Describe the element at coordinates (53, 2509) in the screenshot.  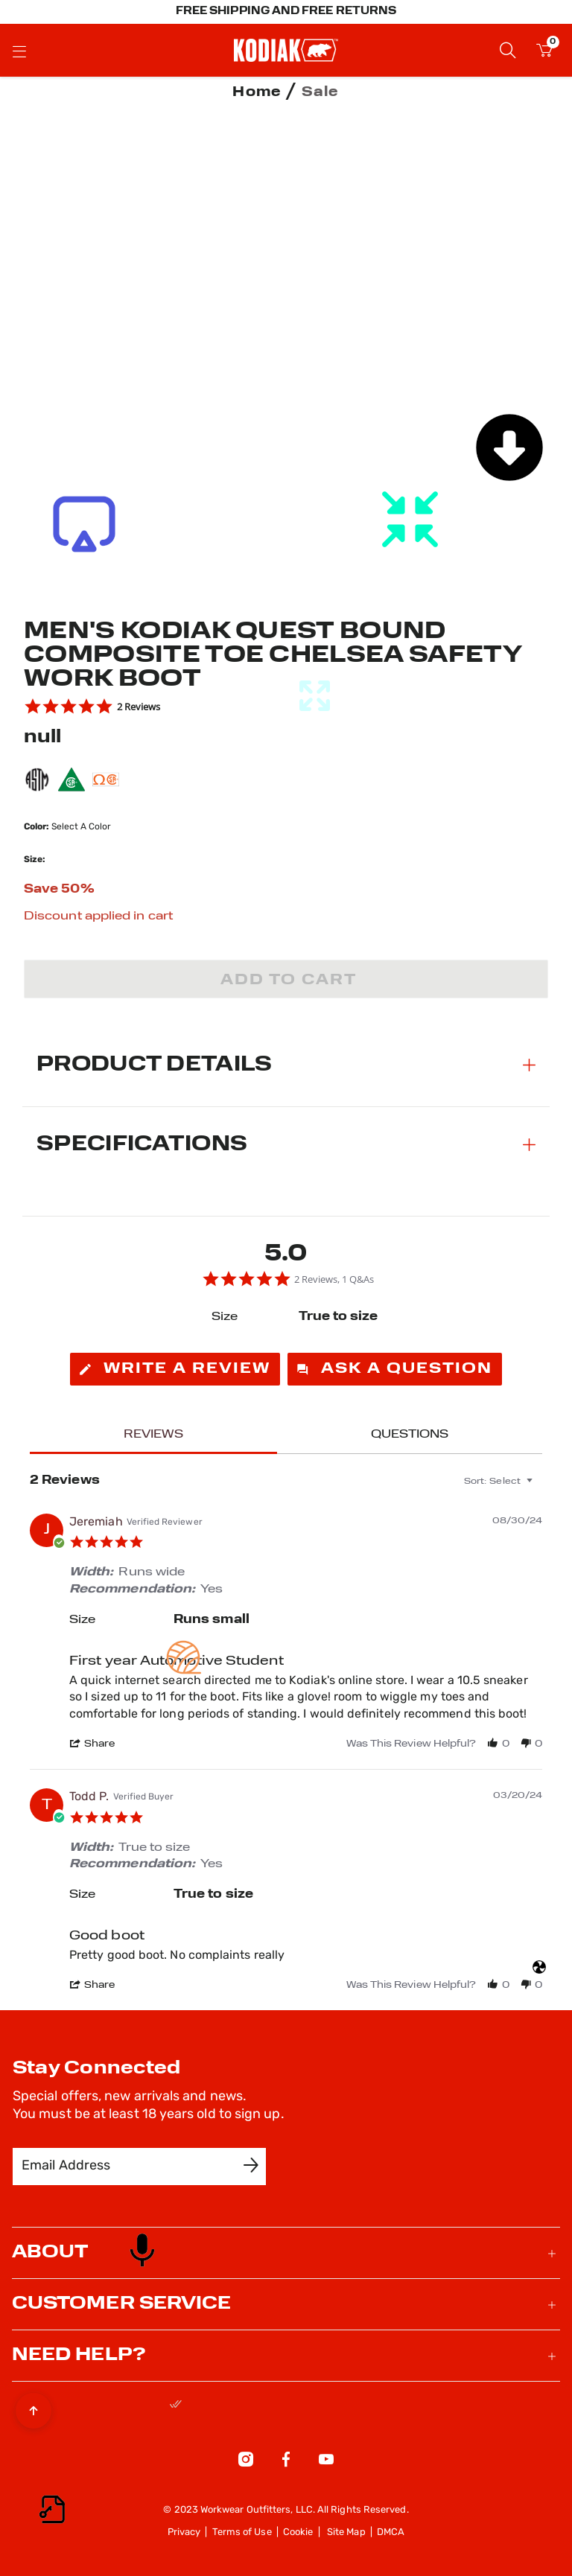
I see `access encrypted or password-protected file` at that location.